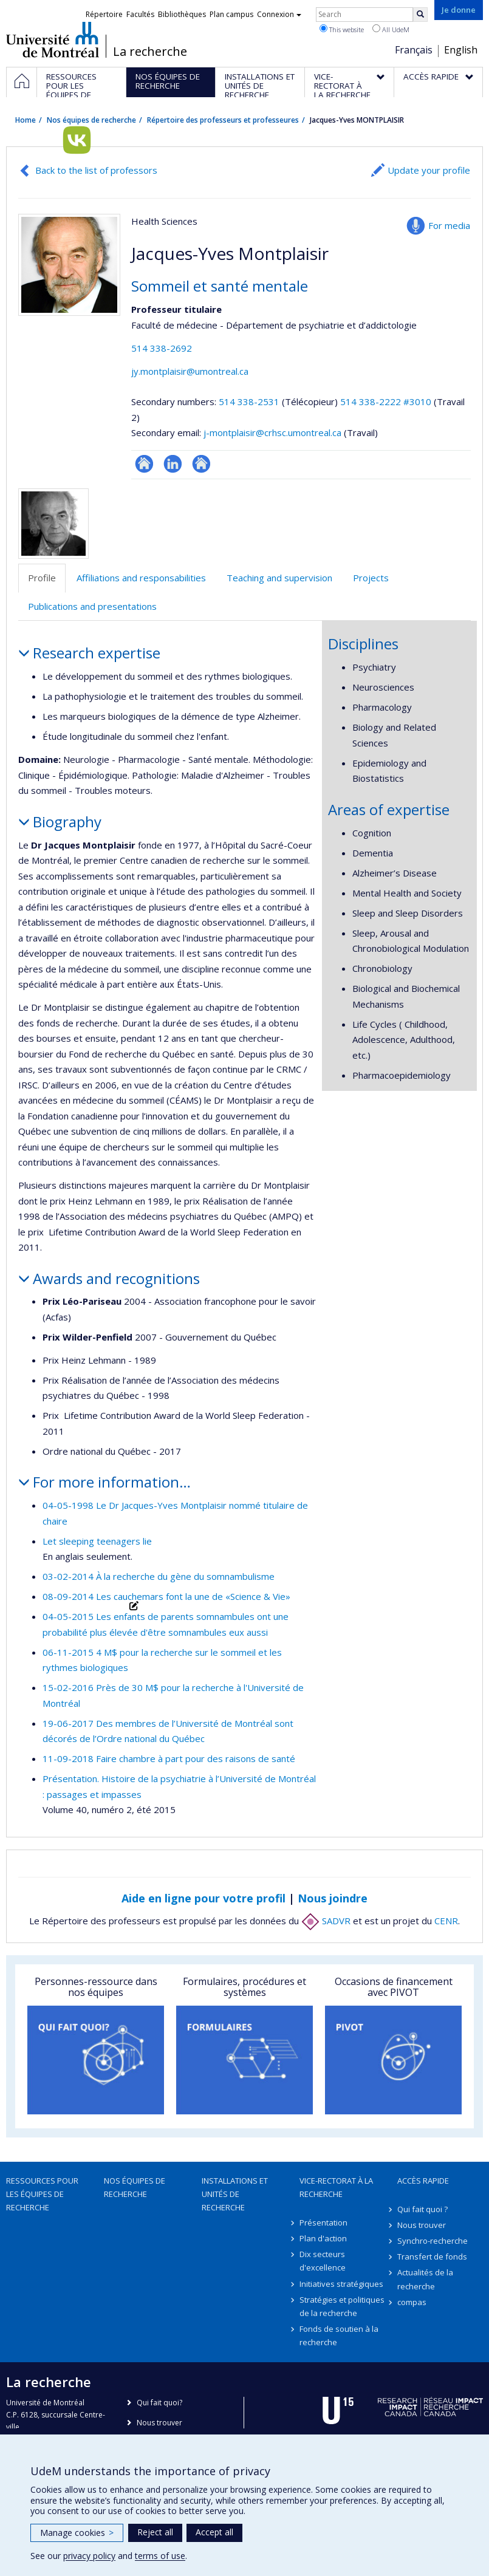 The height and width of the screenshot is (2576, 489). I want to click on edit or modify content, so click(134, 1605).